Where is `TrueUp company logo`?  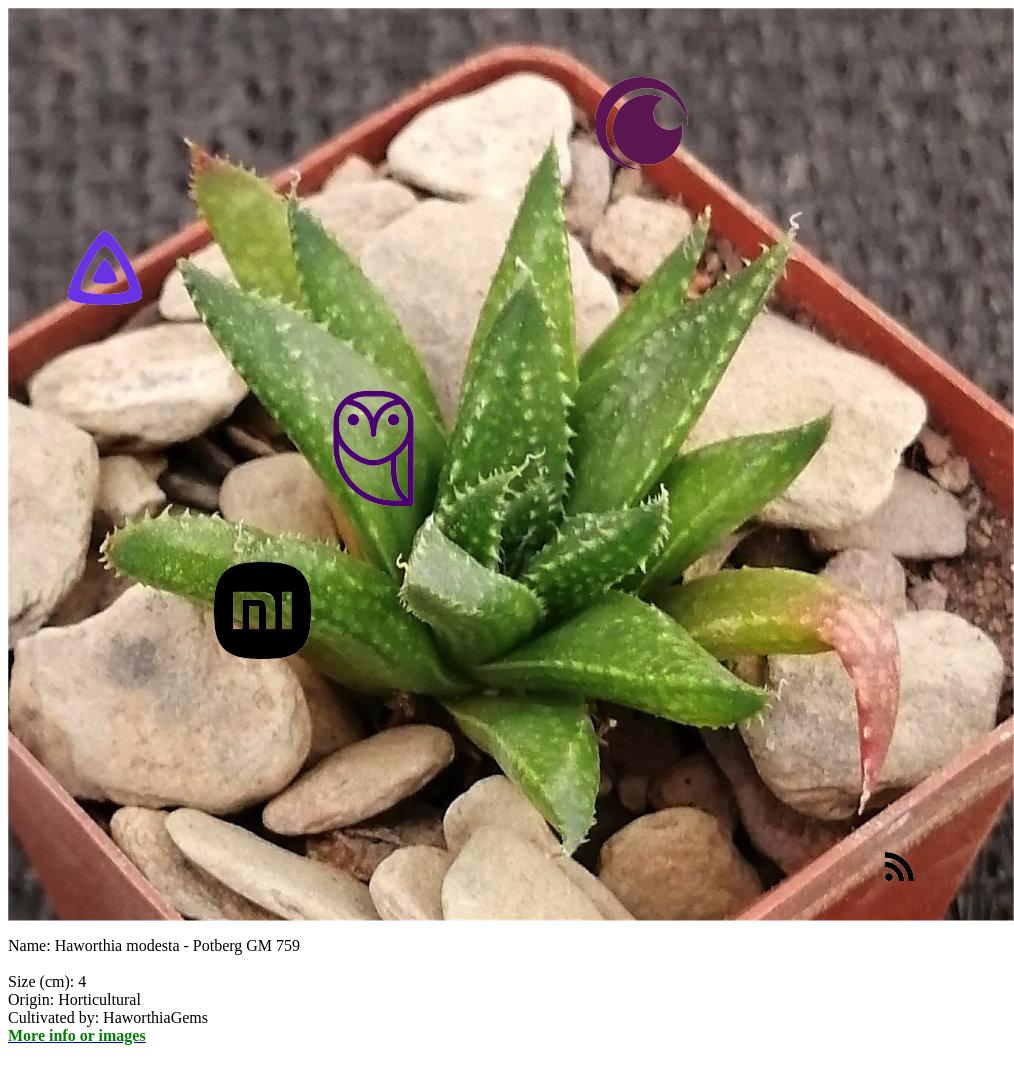
TrueUp company logo is located at coordinates (373, 448).